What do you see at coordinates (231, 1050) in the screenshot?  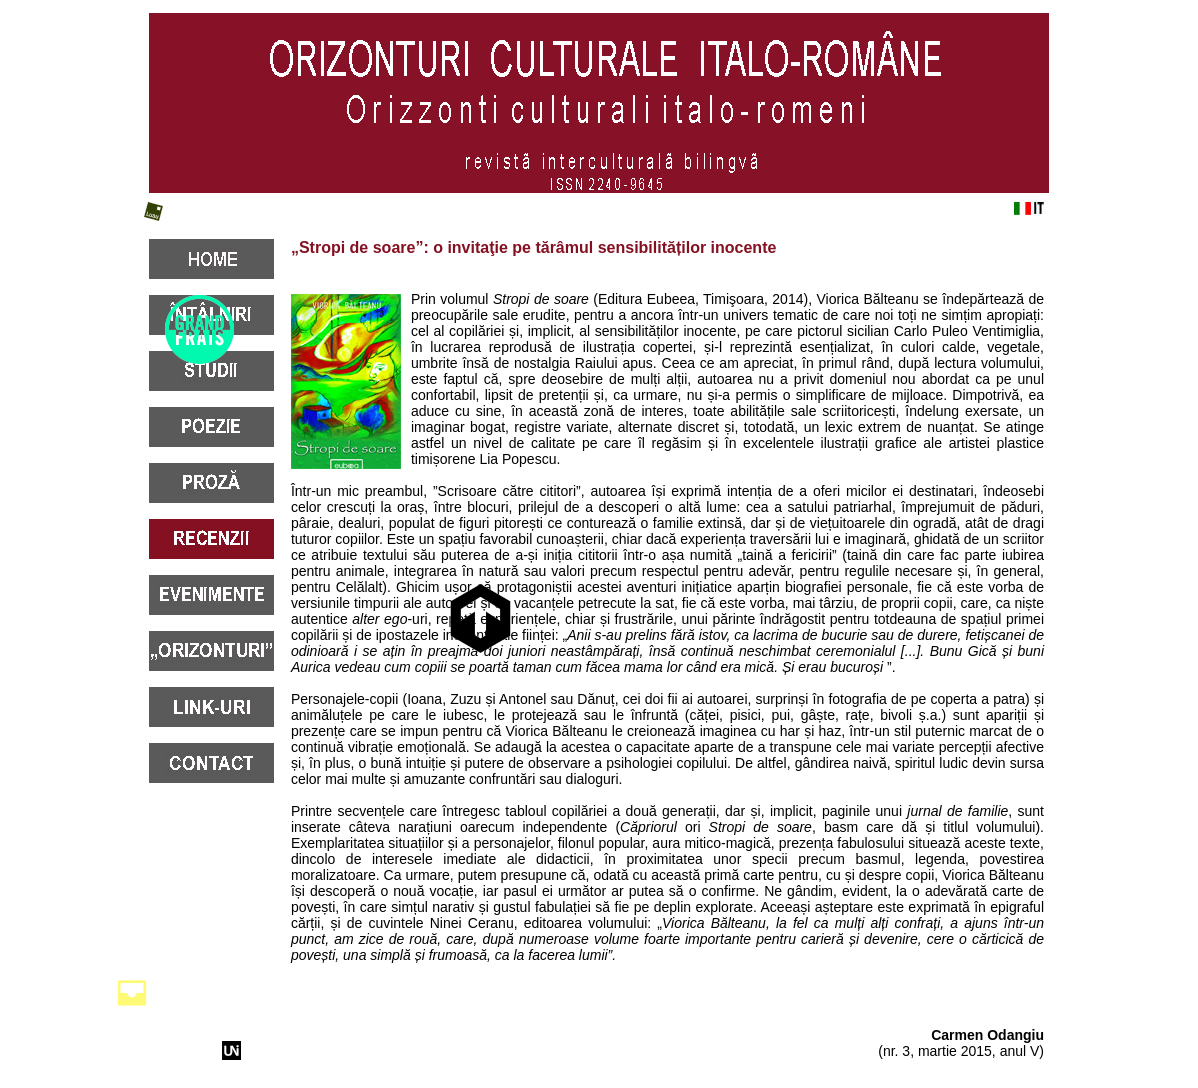 I see `unicode consortium logo` at bounding box center [231, 1050].